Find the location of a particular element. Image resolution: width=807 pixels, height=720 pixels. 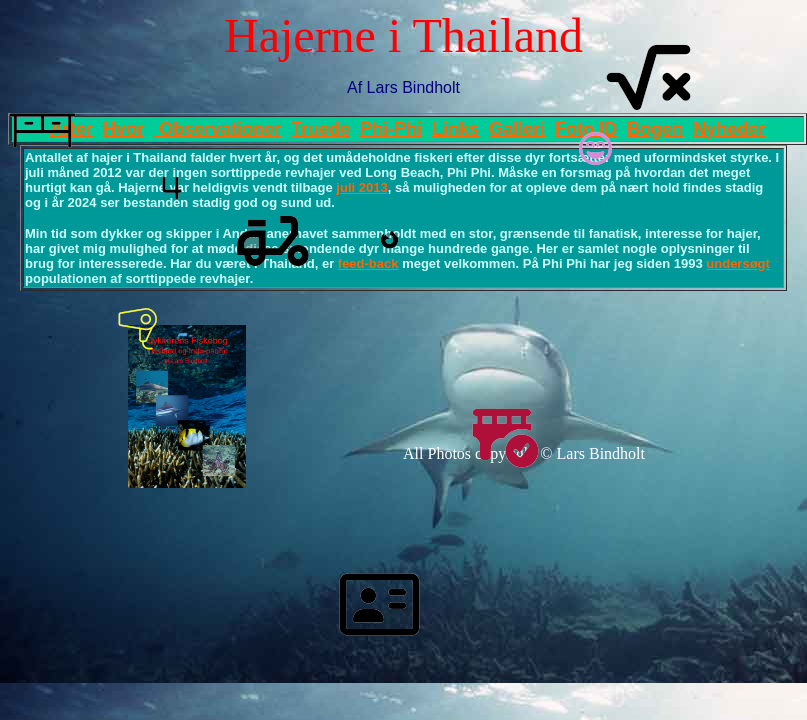

access mathematical functions or calculator is located at coordinates (648, 77).